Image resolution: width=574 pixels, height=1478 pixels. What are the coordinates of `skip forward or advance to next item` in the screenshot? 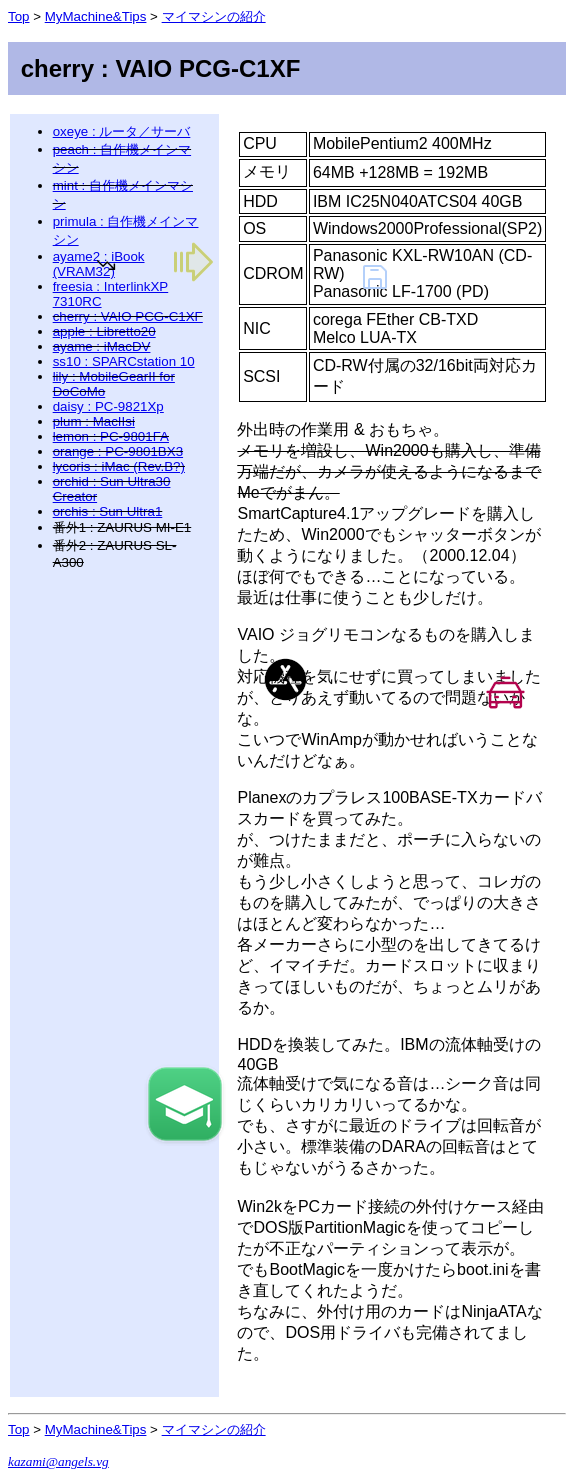 It's located at (192, 262).